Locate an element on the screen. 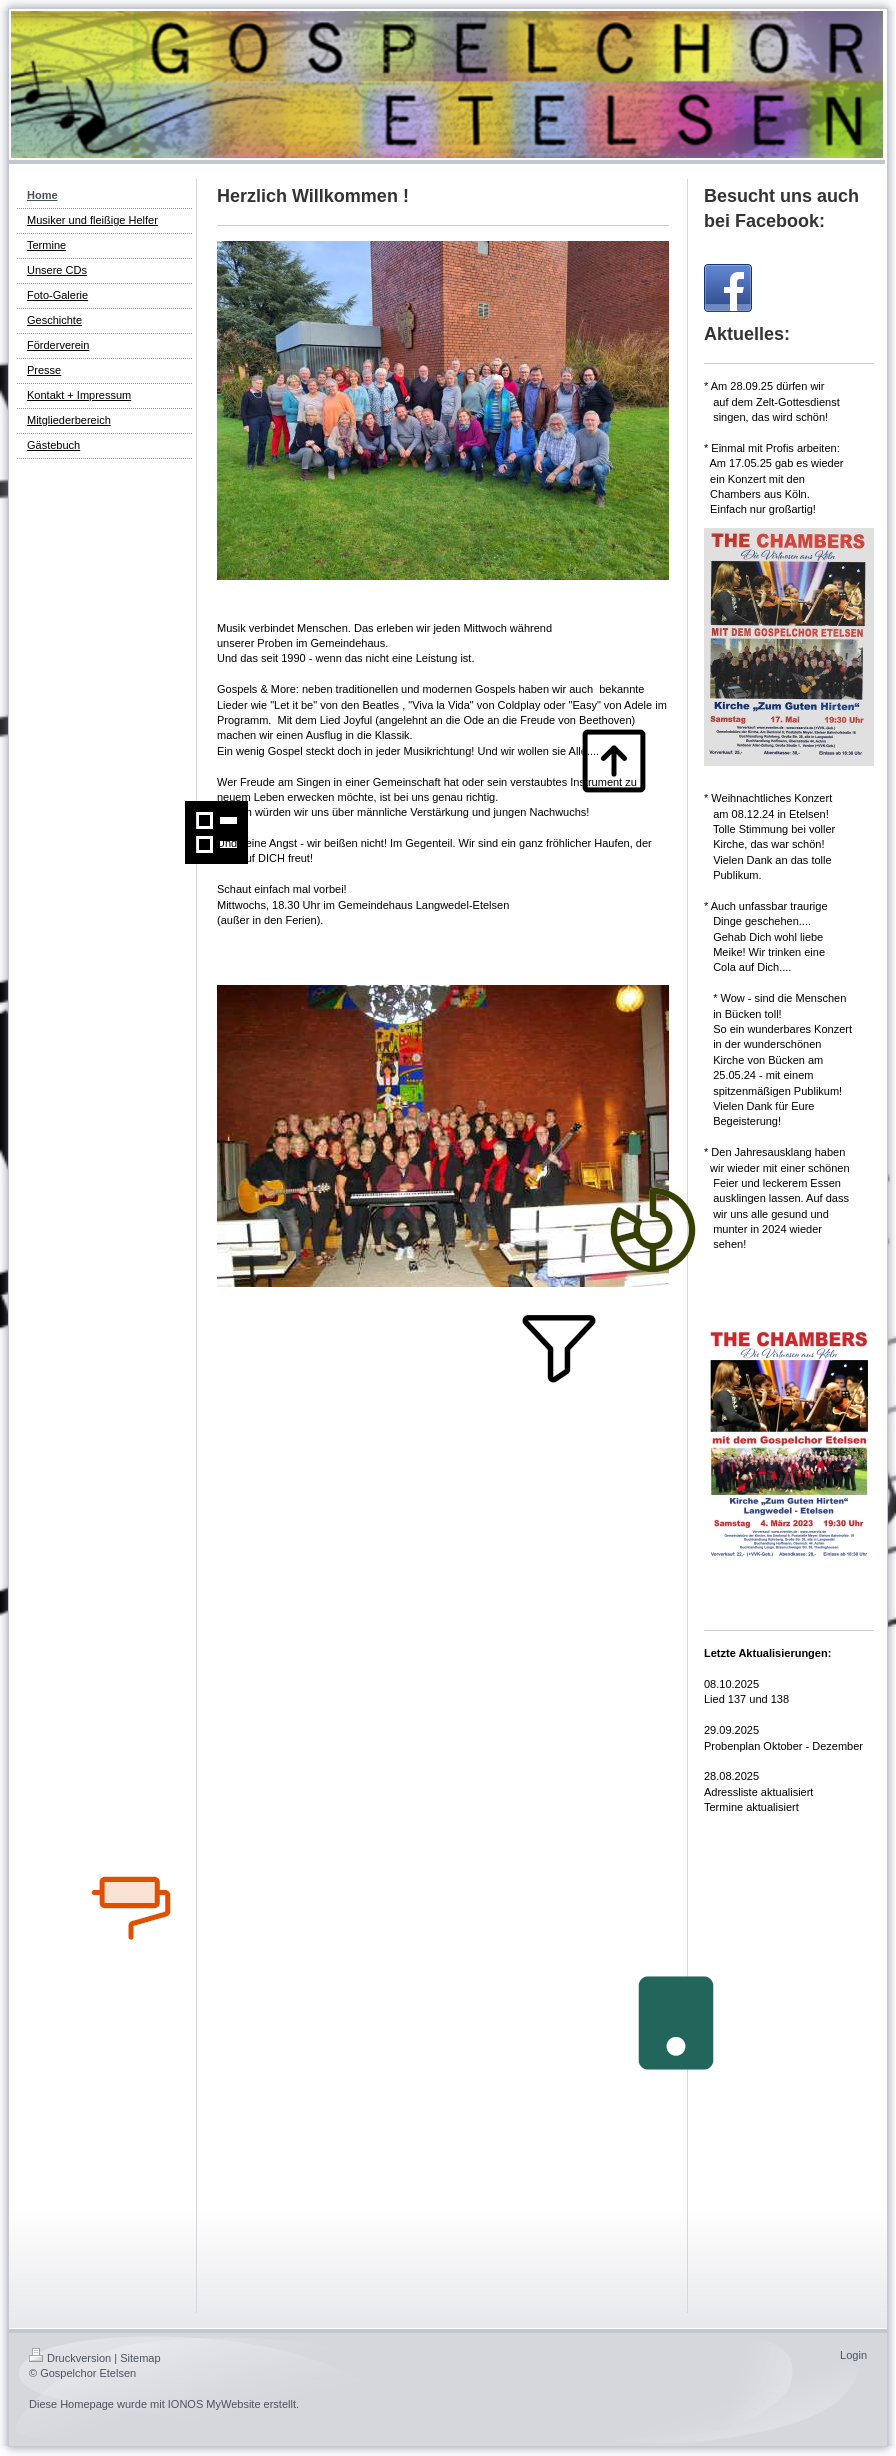 This screenshot has width=896, height=2456. upload a file or content is located at coordinates (614, 761).